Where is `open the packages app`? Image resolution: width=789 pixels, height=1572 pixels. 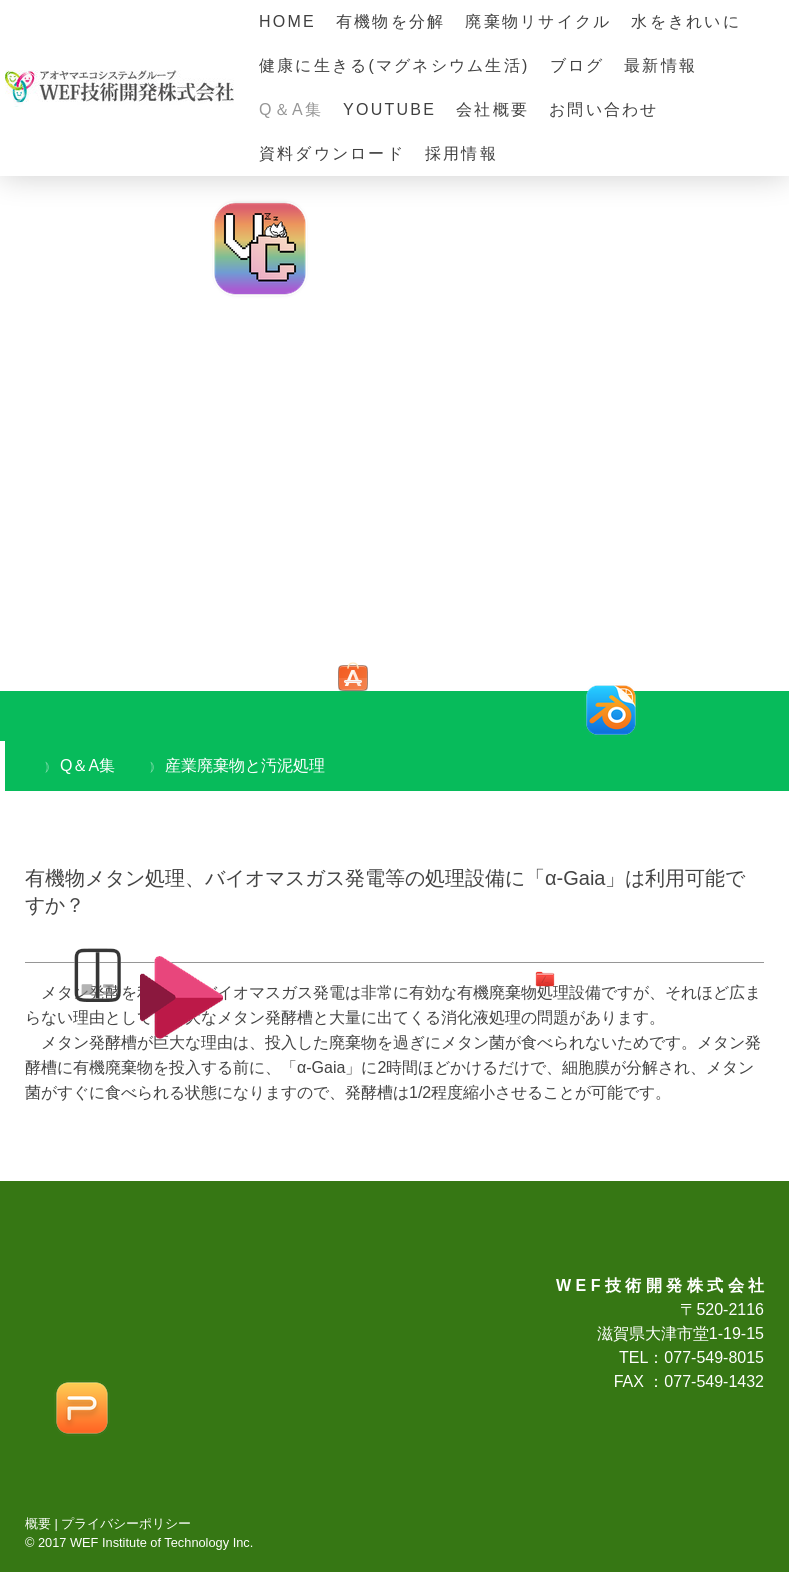
open the packages app is located at coordinates (99, 973).